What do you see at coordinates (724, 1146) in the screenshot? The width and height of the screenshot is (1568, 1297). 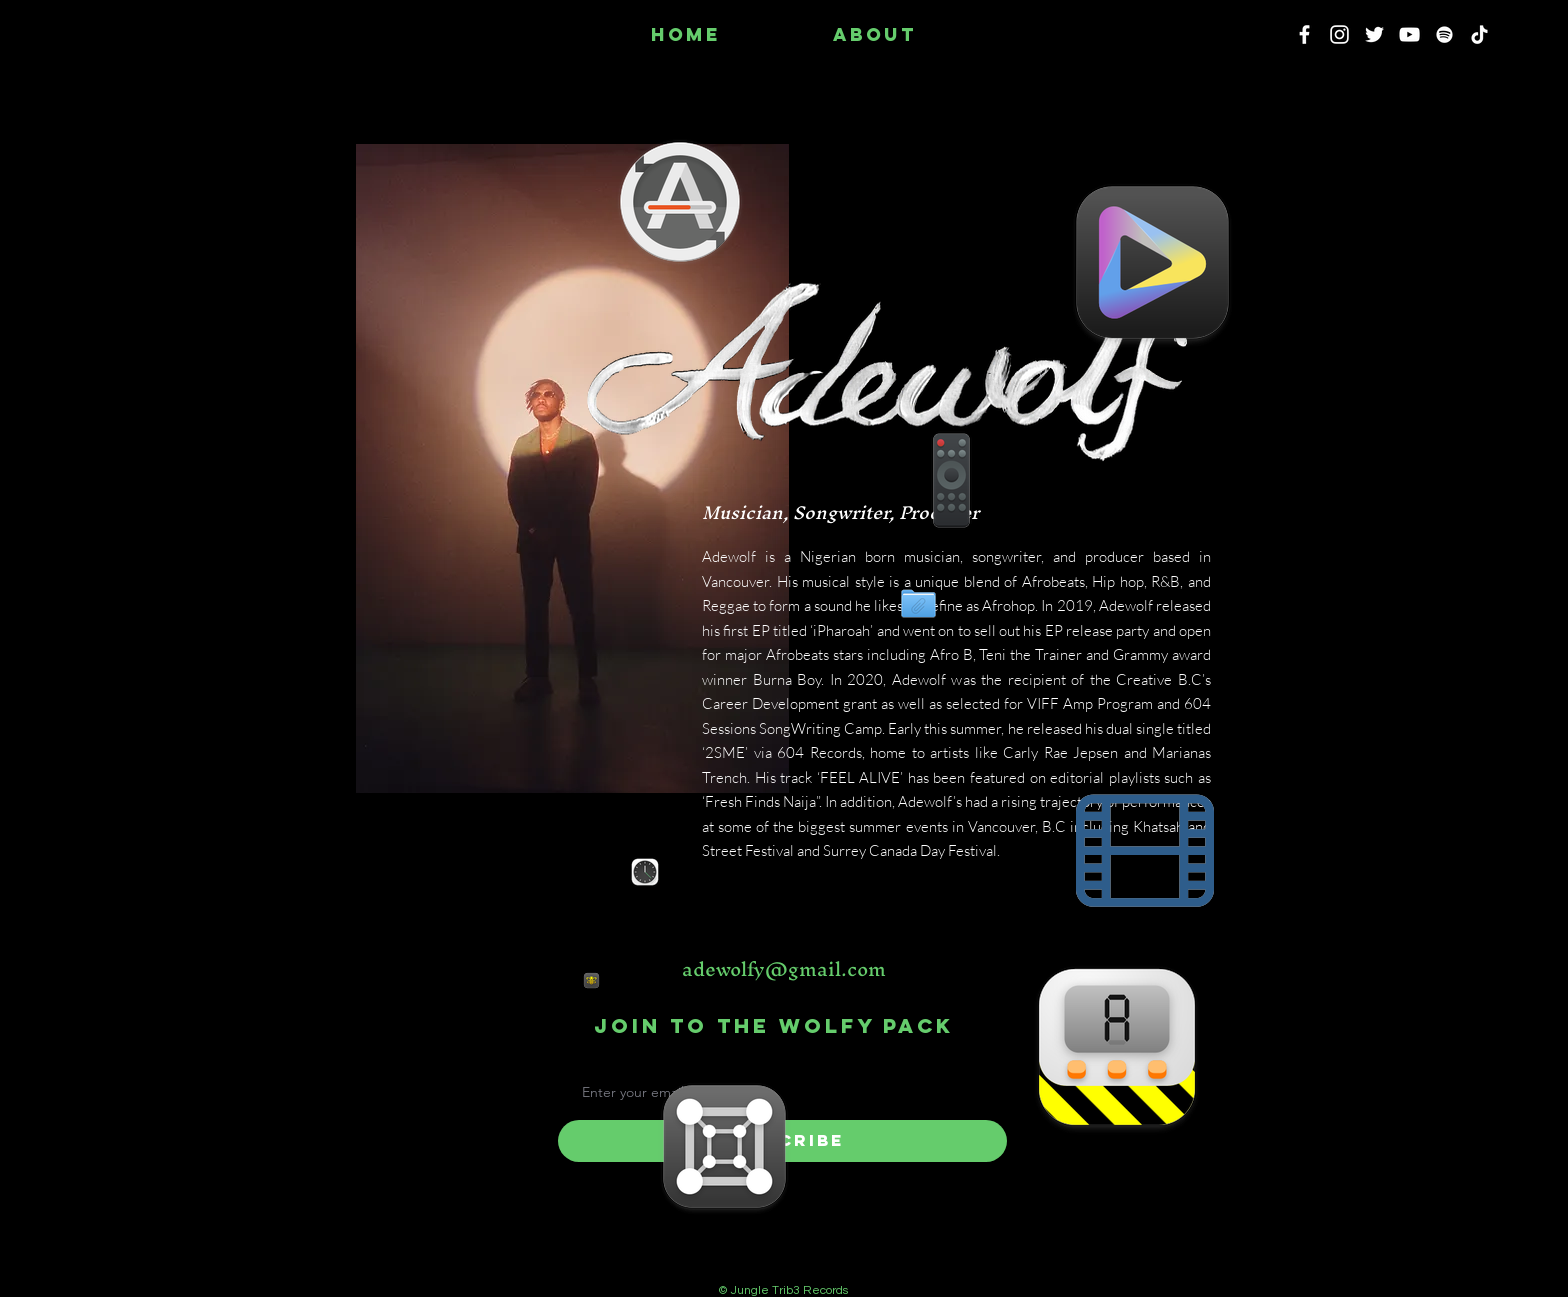 I see `open gnome boxes virtual machine manager` at bounding box center [724, 1146].